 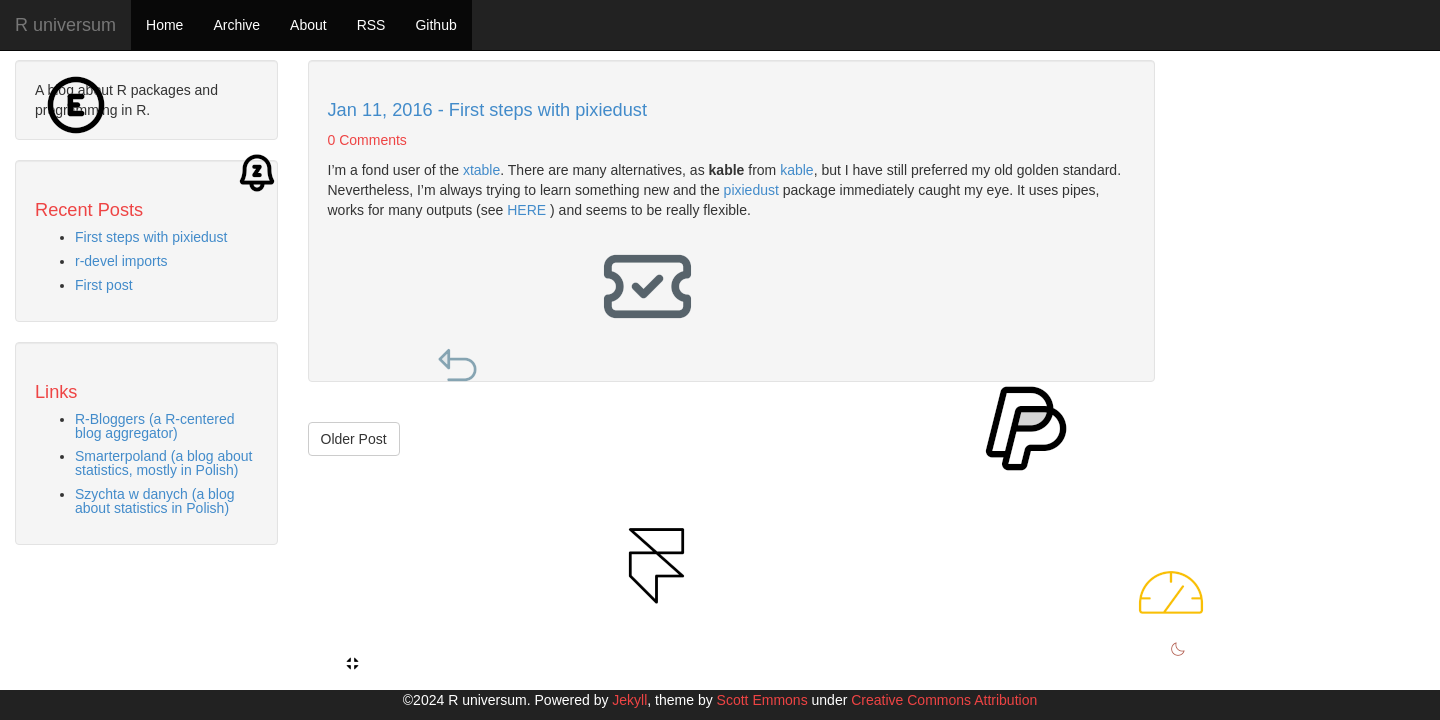 What do you see at coordinates (76, 105) in the screenshot?
I see `indicates east direction on a map or compass` at bounding box center [76, 105].